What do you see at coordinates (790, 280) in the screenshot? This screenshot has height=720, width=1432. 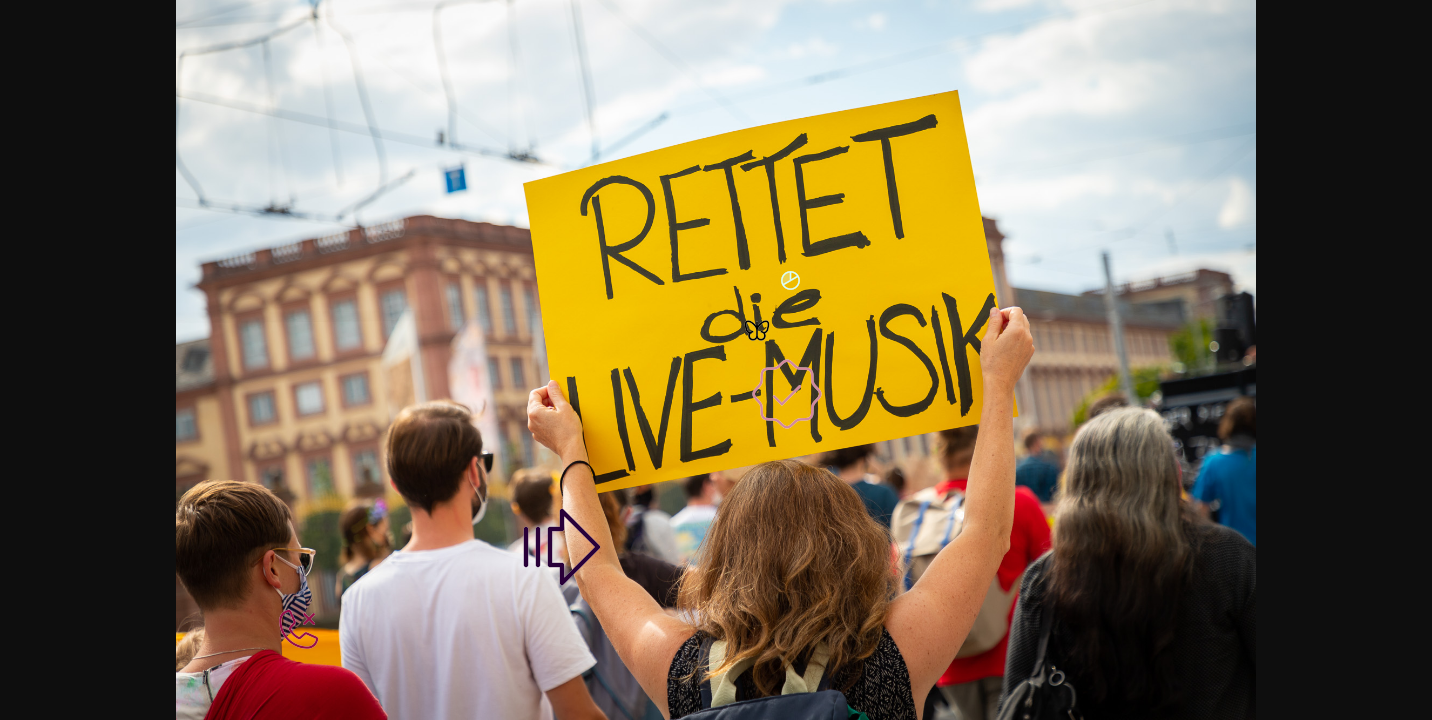 I see `view analytics or statistics breakdown` at bounding box center [790, 280].